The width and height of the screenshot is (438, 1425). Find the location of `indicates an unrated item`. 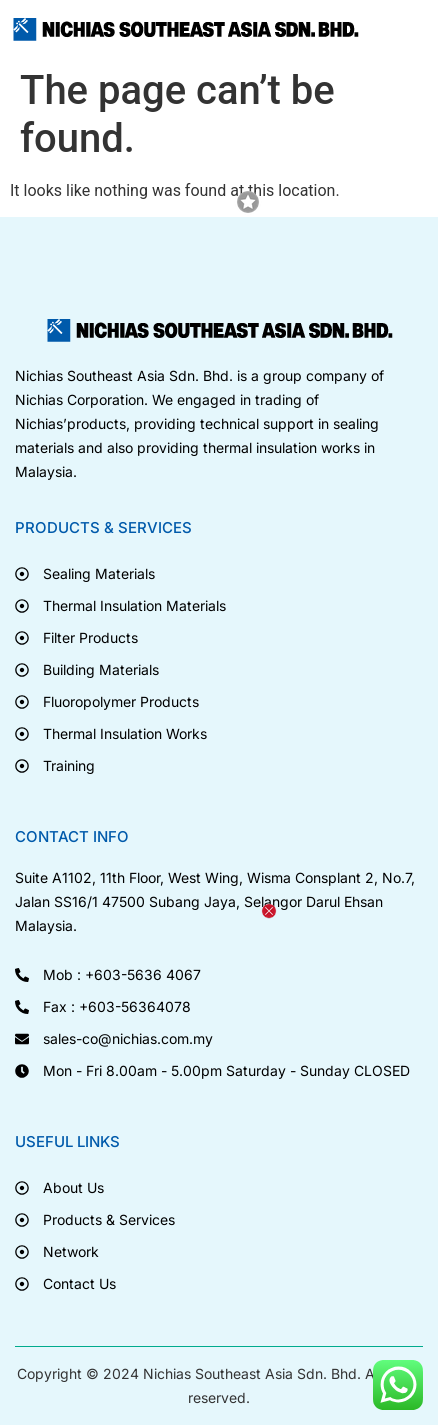

indicates an unrated item is located at coordinates (248, 202).